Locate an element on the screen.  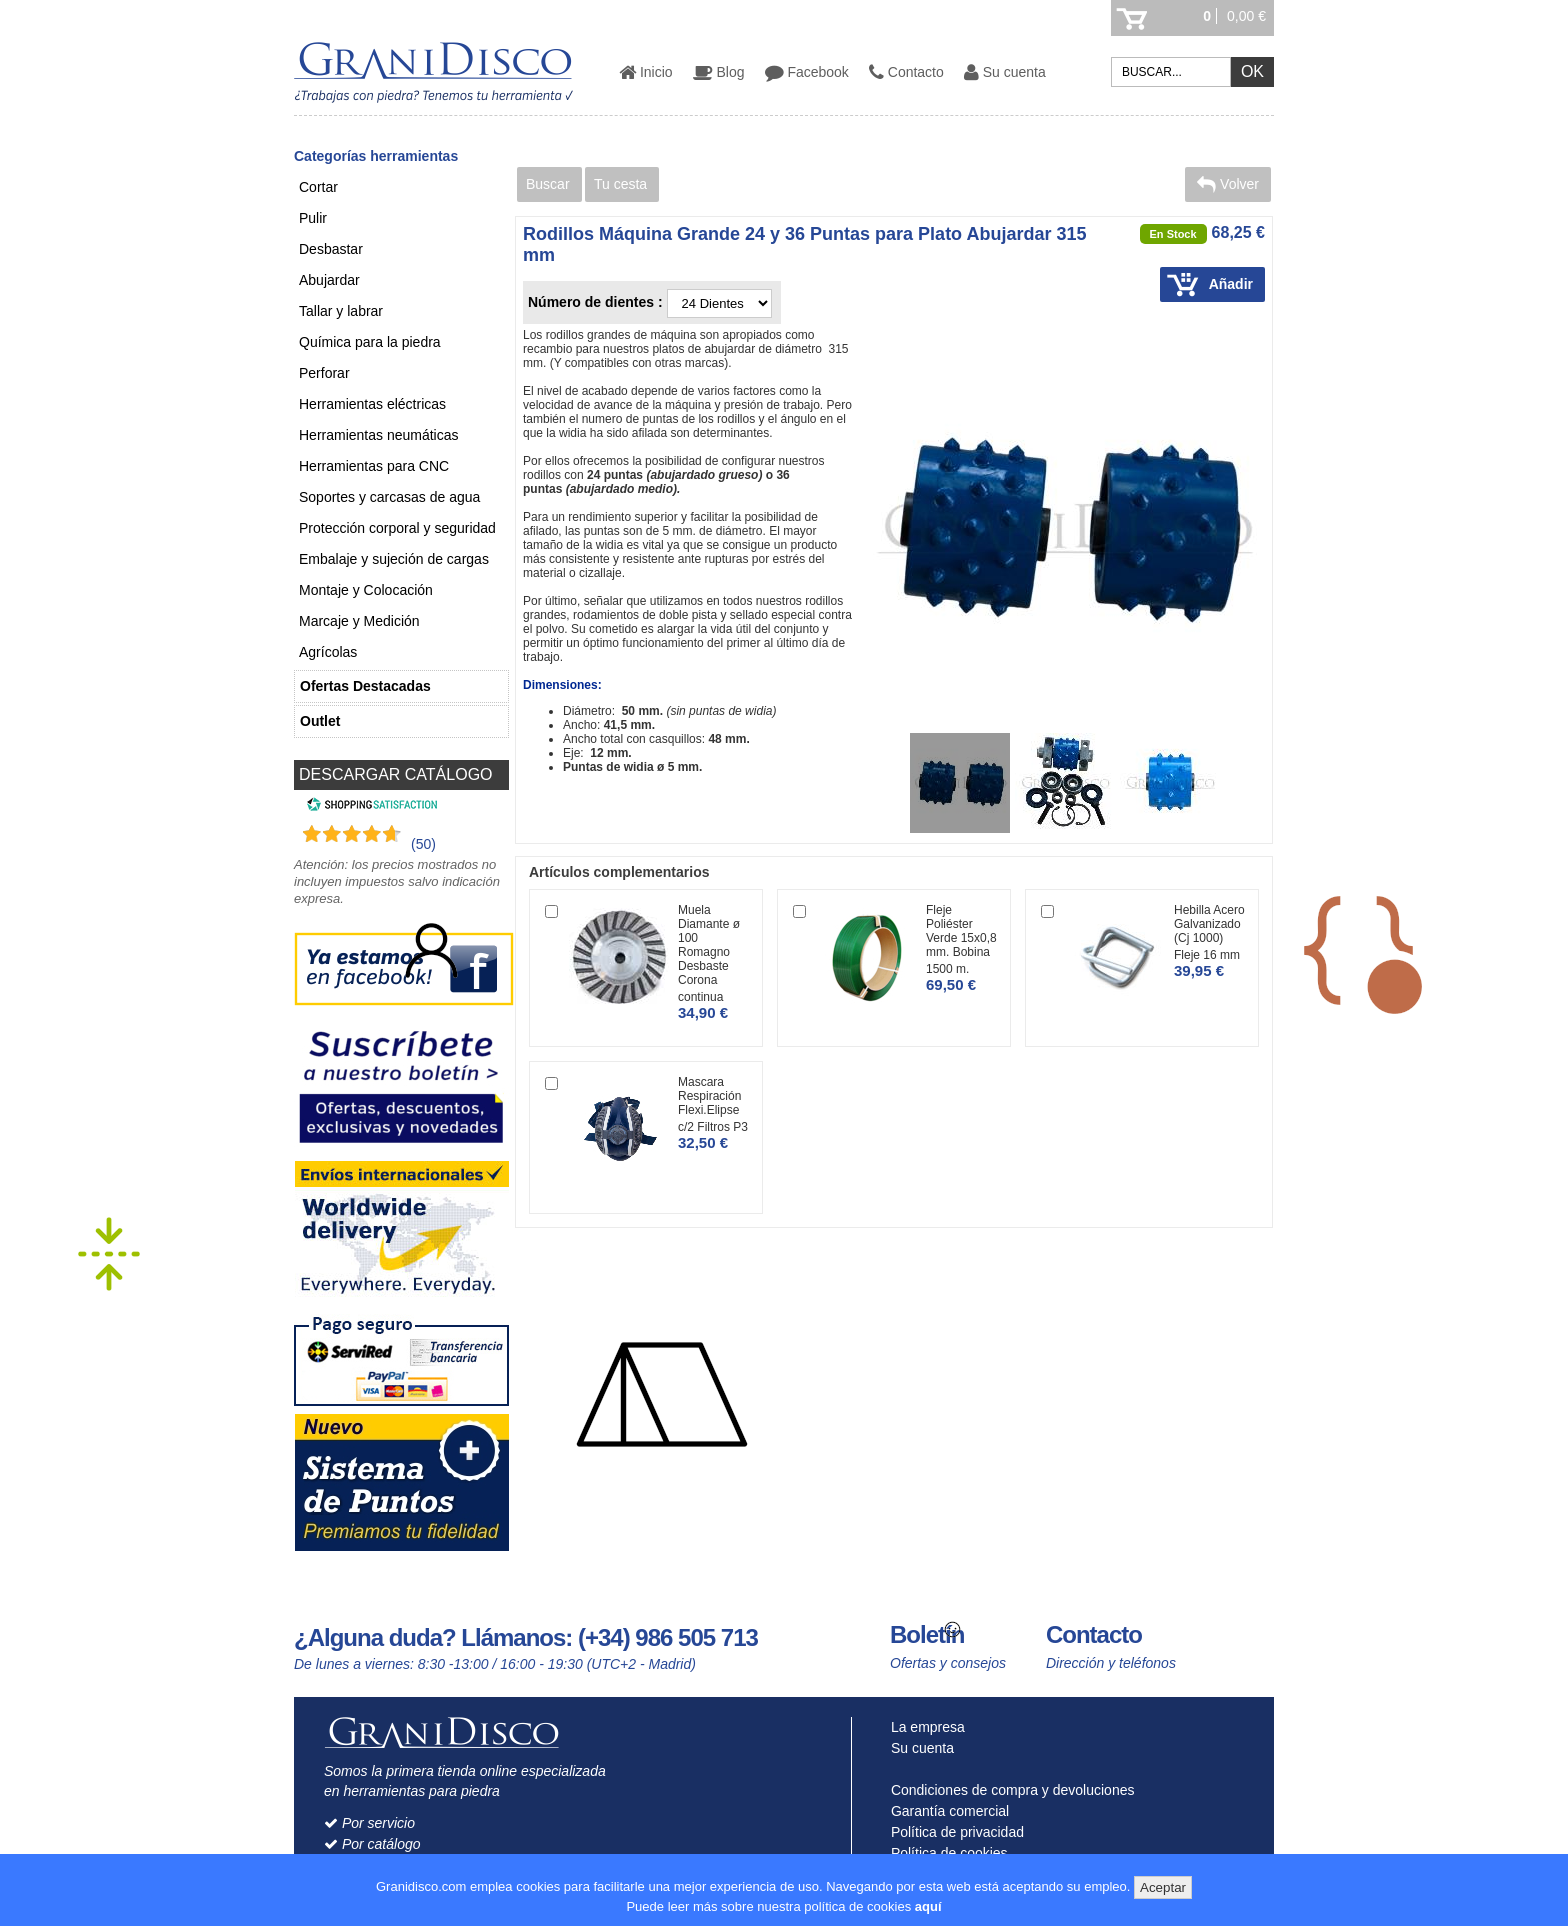
collapse or fold content section is located at coordinates (109, 1254).